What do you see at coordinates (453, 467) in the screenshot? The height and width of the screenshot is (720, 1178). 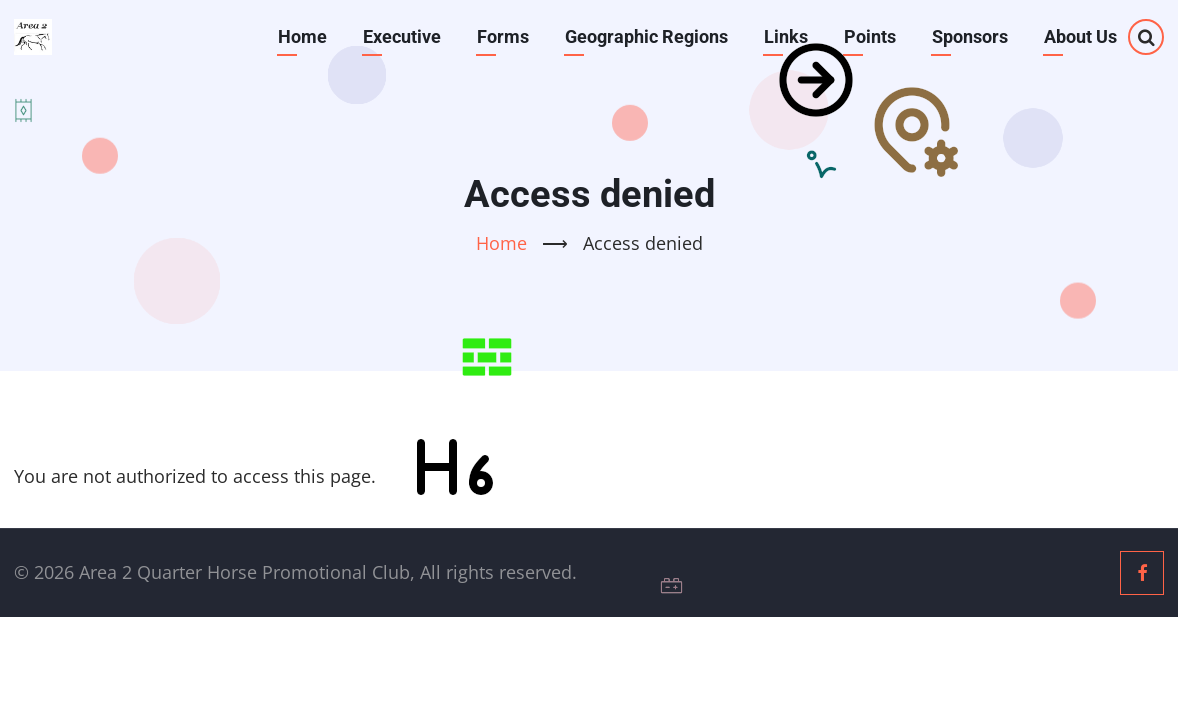 I see `format text as heading level 6` at bounding box center [453, 467].